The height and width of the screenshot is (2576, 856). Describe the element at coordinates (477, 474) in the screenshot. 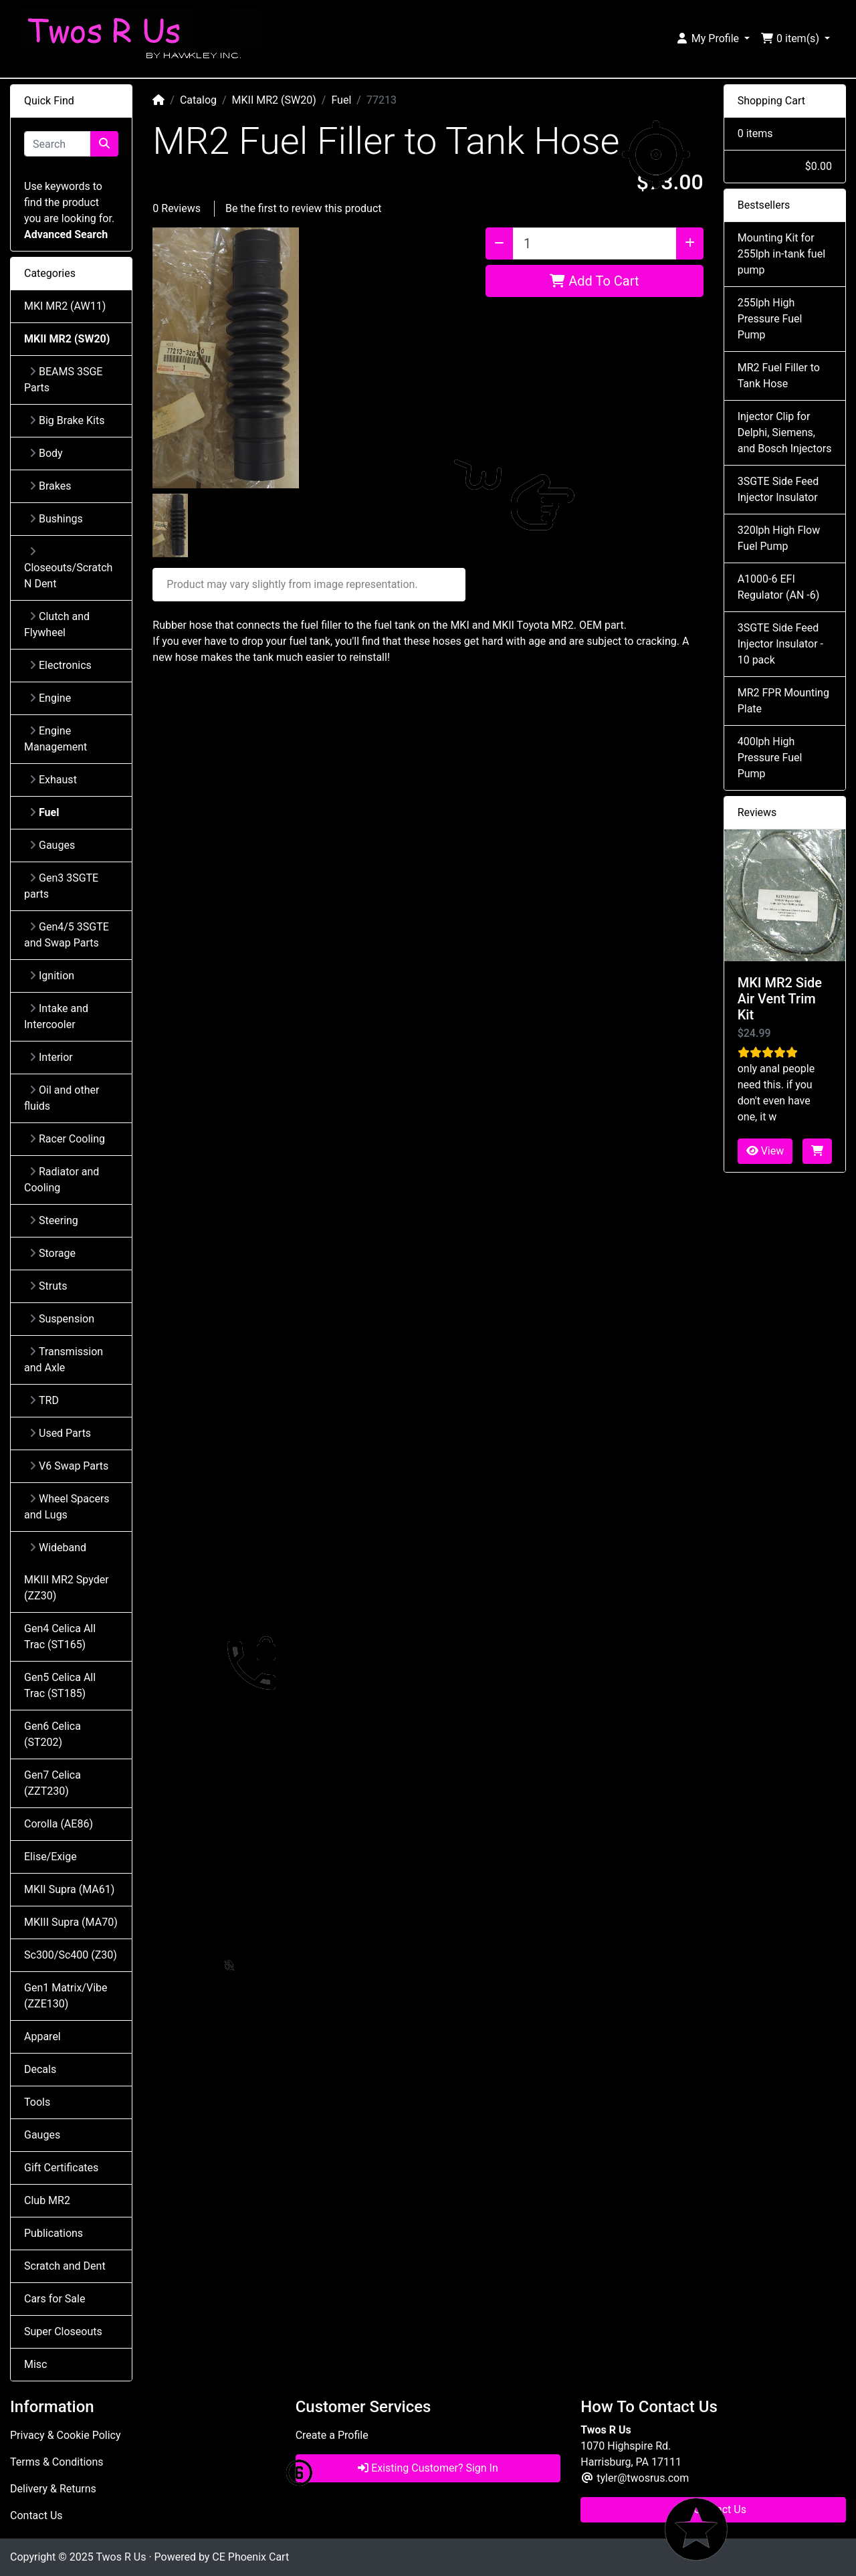

I see `open the Wish shopping app` at that location.